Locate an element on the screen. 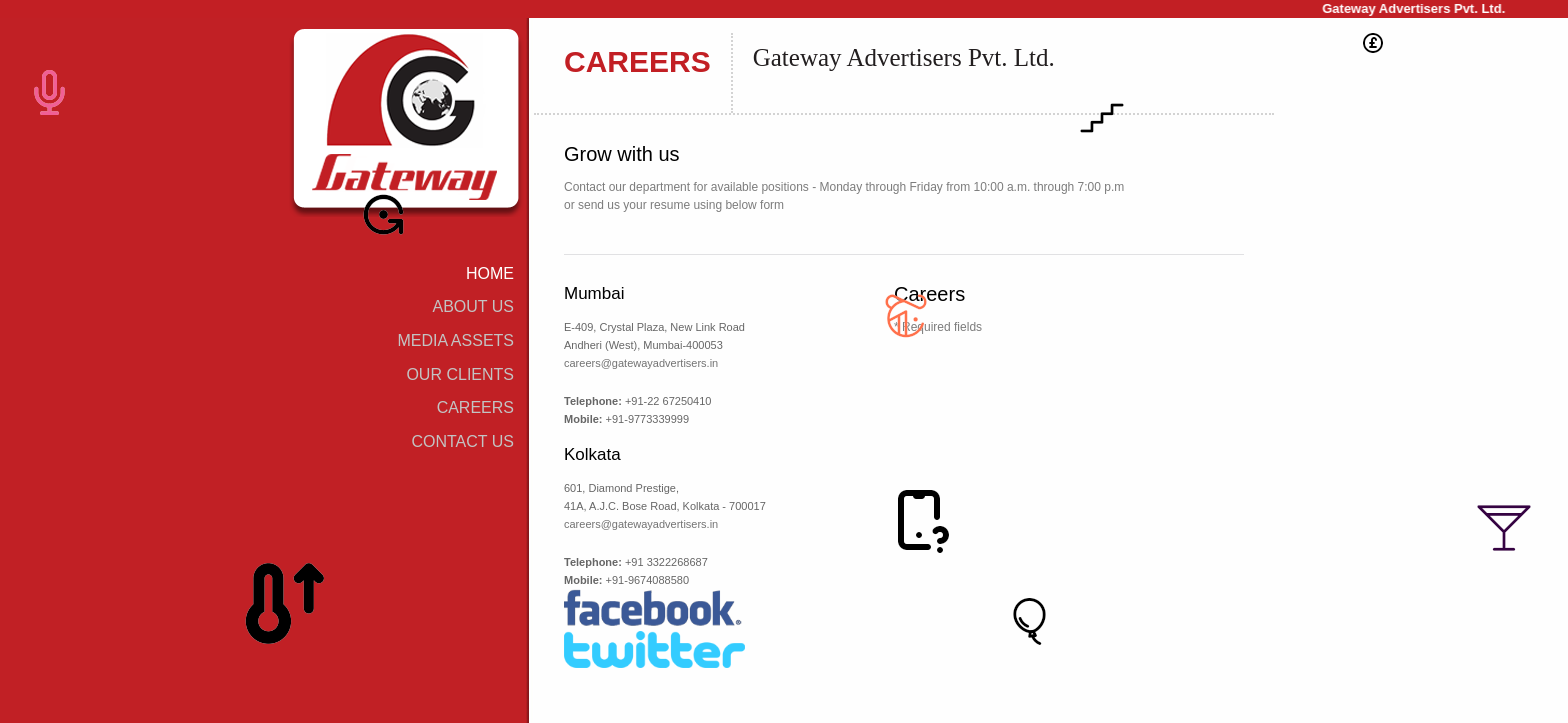  rotate or refresh content is located at coordinates (383, 214).